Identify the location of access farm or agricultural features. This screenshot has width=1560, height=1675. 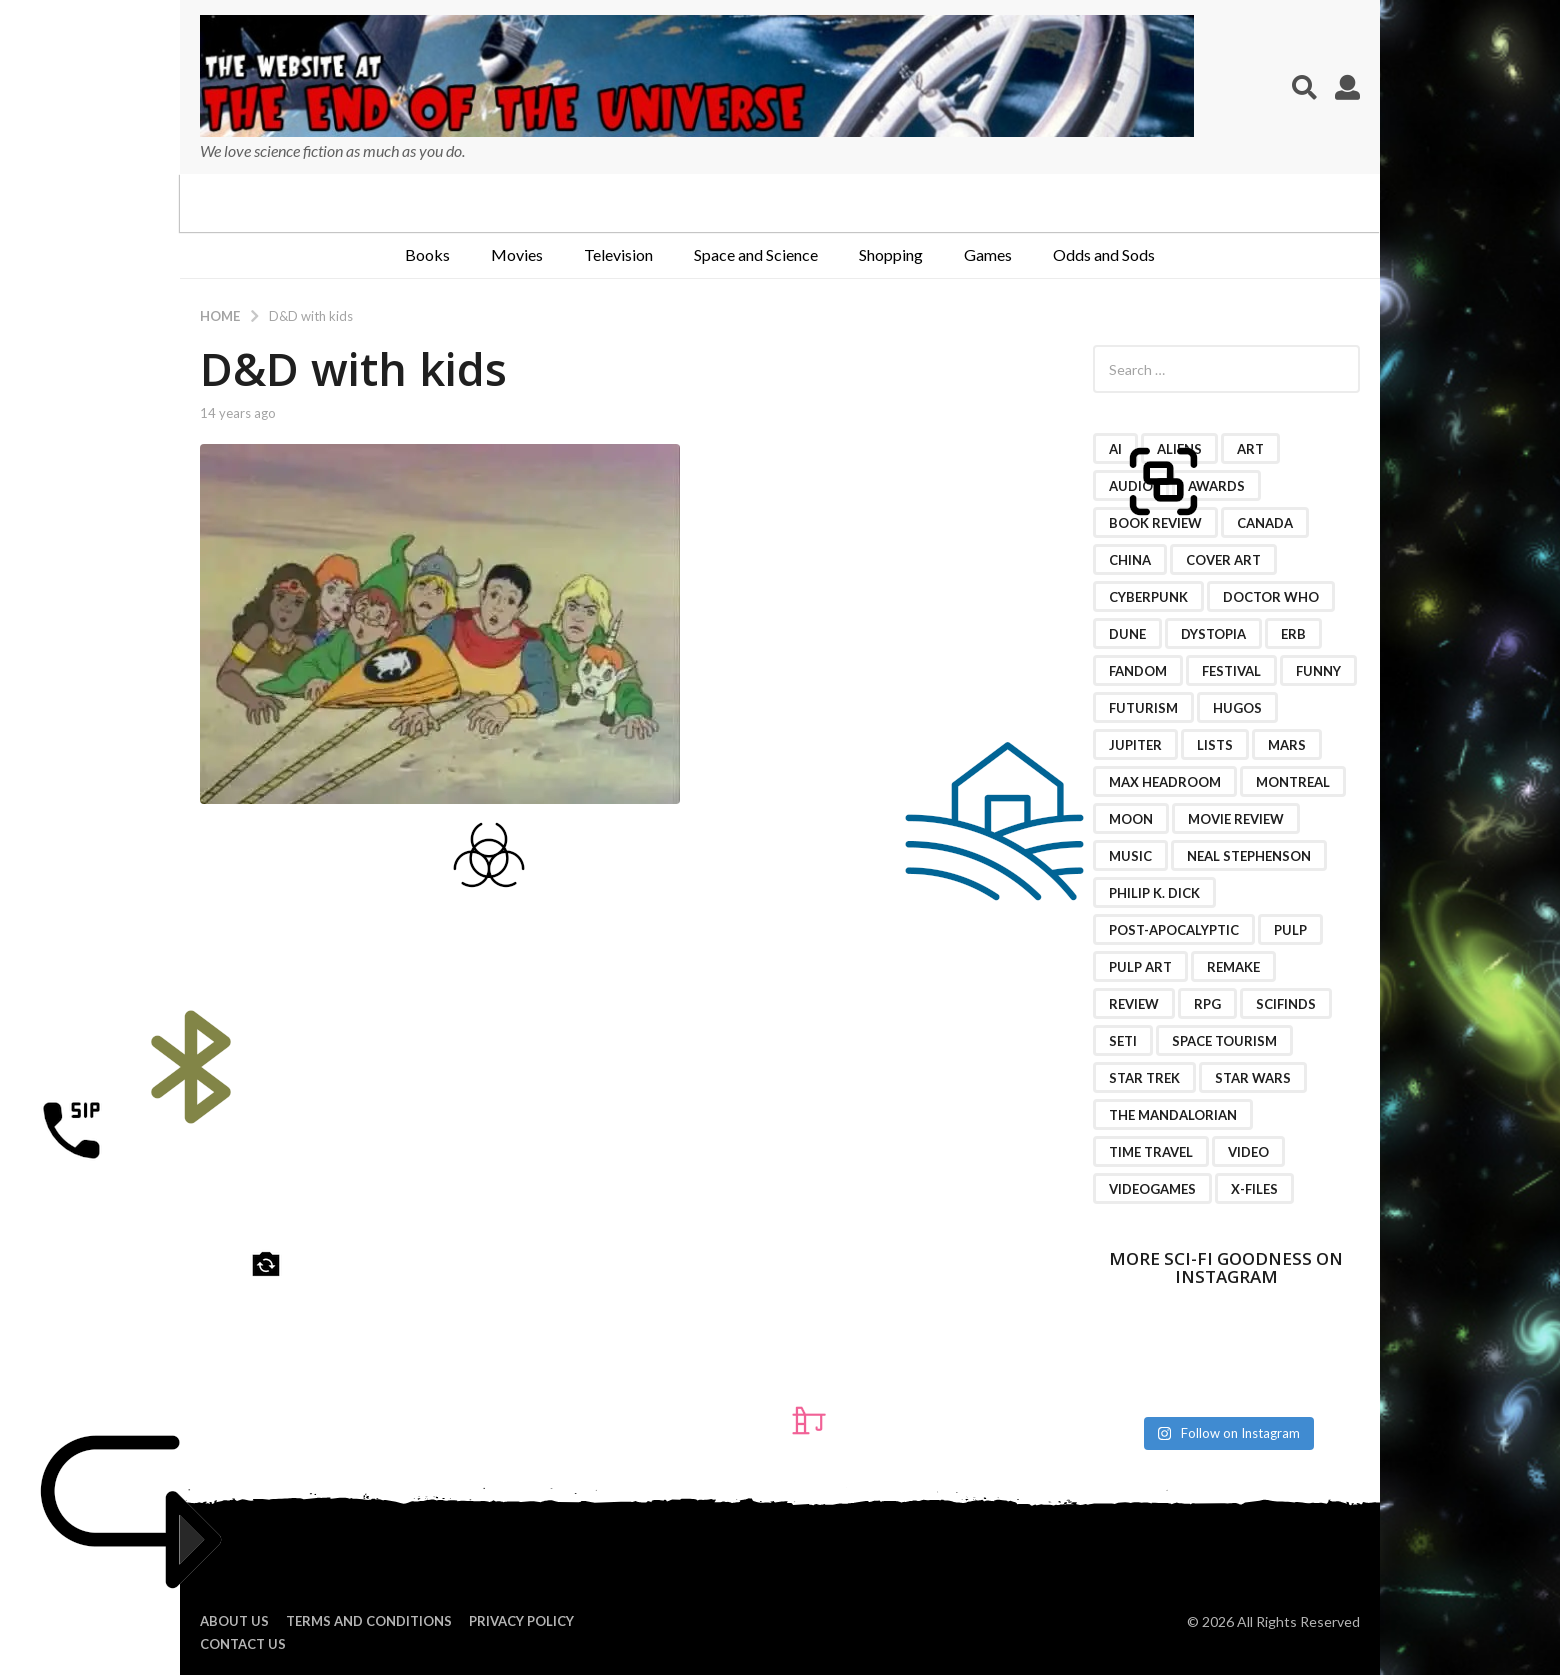
(994, 824).